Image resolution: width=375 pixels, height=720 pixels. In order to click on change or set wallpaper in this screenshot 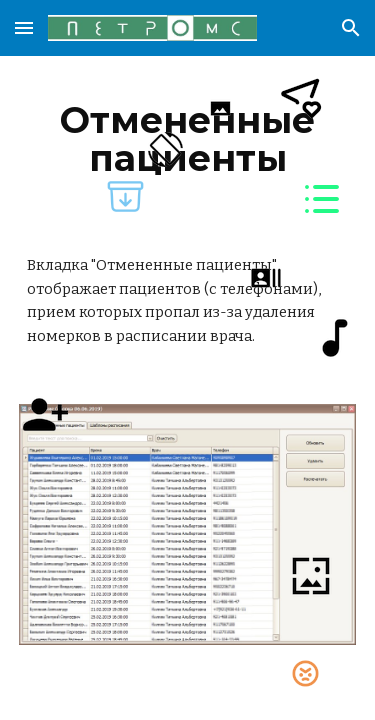, I will do `click(311, 576)`.